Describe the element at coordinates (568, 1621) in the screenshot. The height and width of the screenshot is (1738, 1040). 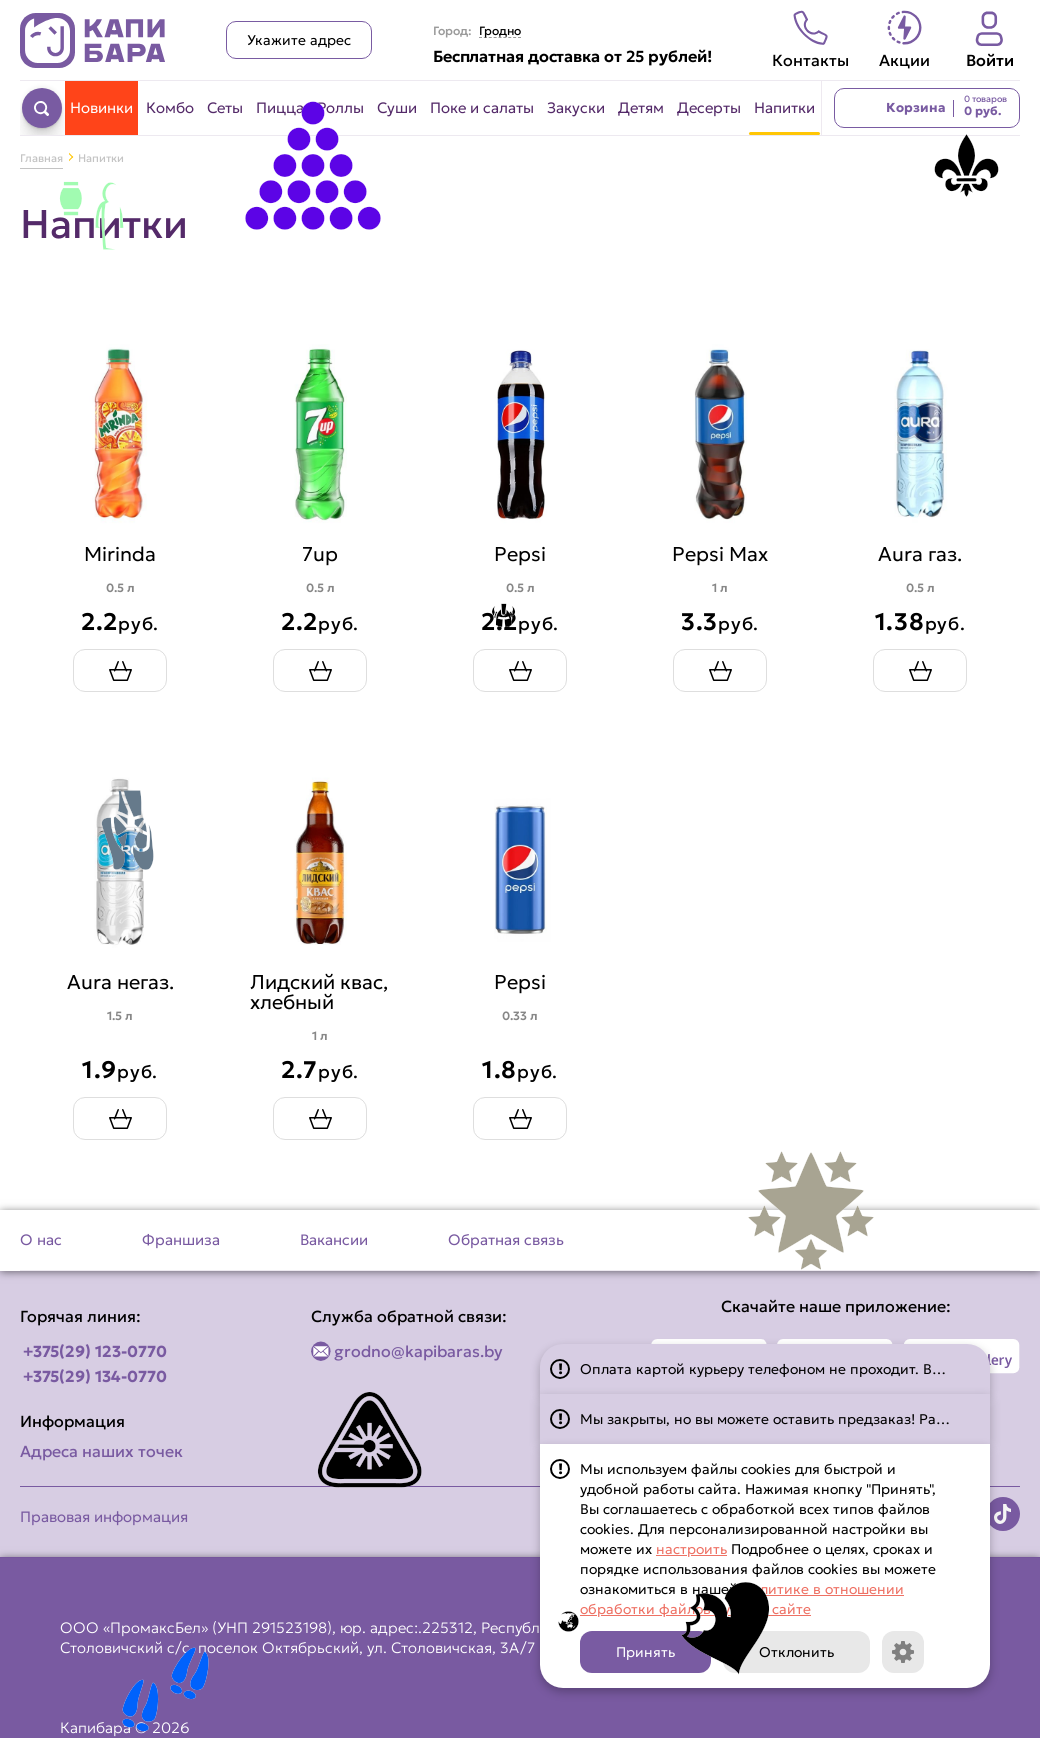
I see `select asia-oceania region` at that location.